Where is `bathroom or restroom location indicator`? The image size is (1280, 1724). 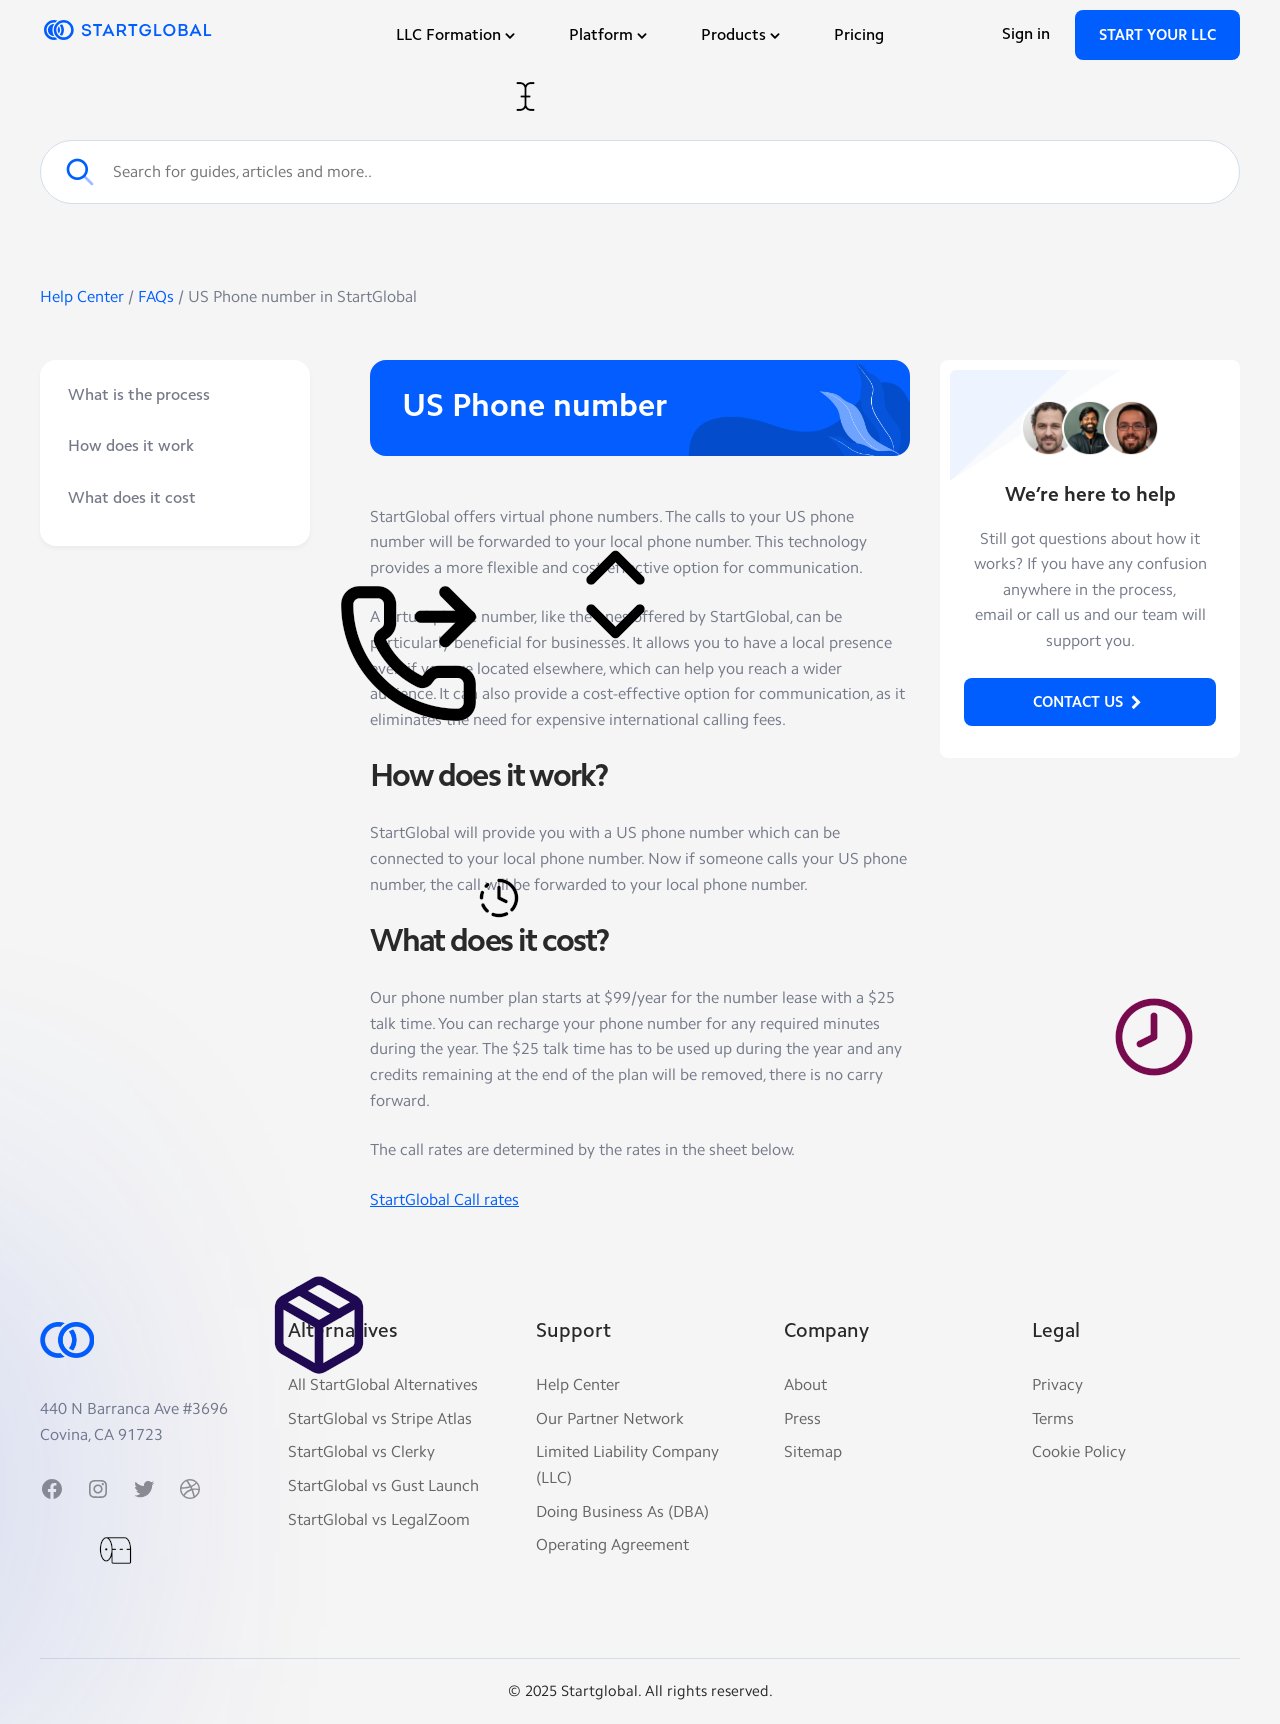 bathroom or restroom location indicator is located at coordinates (115, 1550).